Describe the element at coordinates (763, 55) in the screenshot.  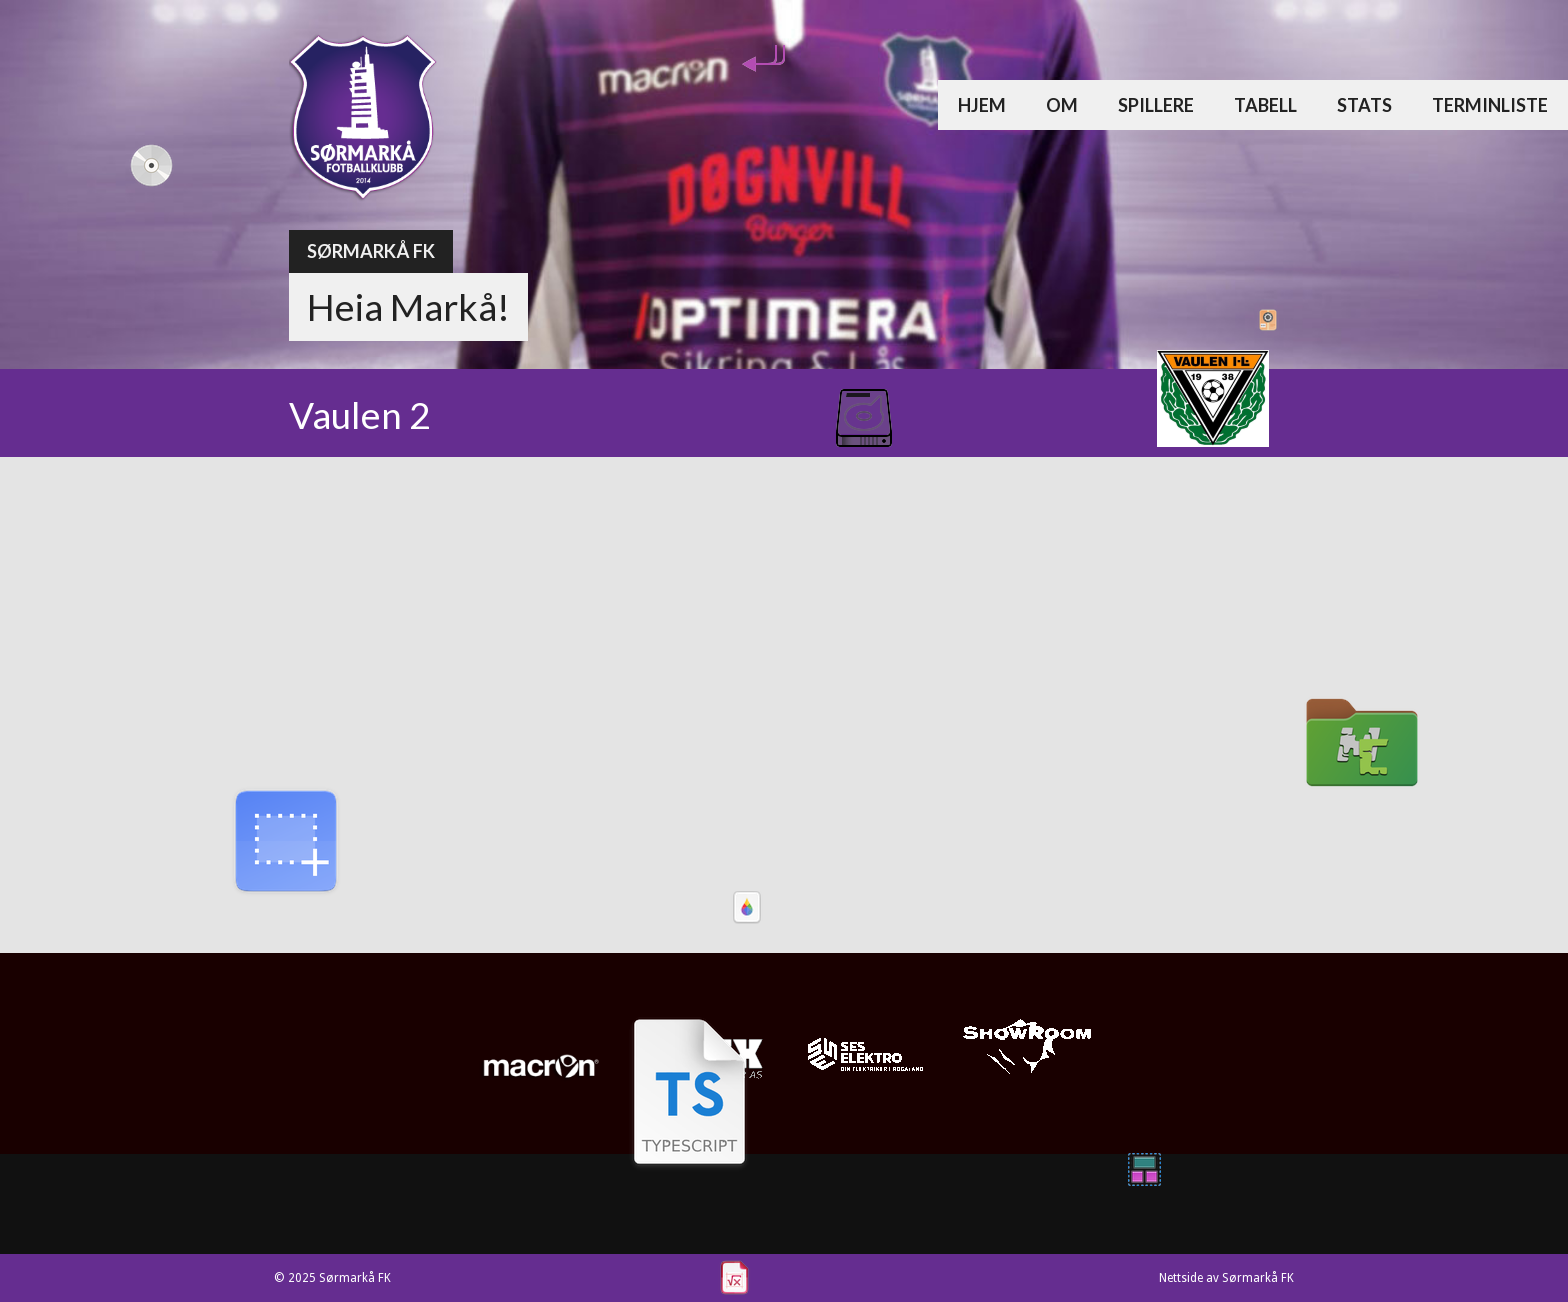
I see `reply to all recipients of an email` at that location.